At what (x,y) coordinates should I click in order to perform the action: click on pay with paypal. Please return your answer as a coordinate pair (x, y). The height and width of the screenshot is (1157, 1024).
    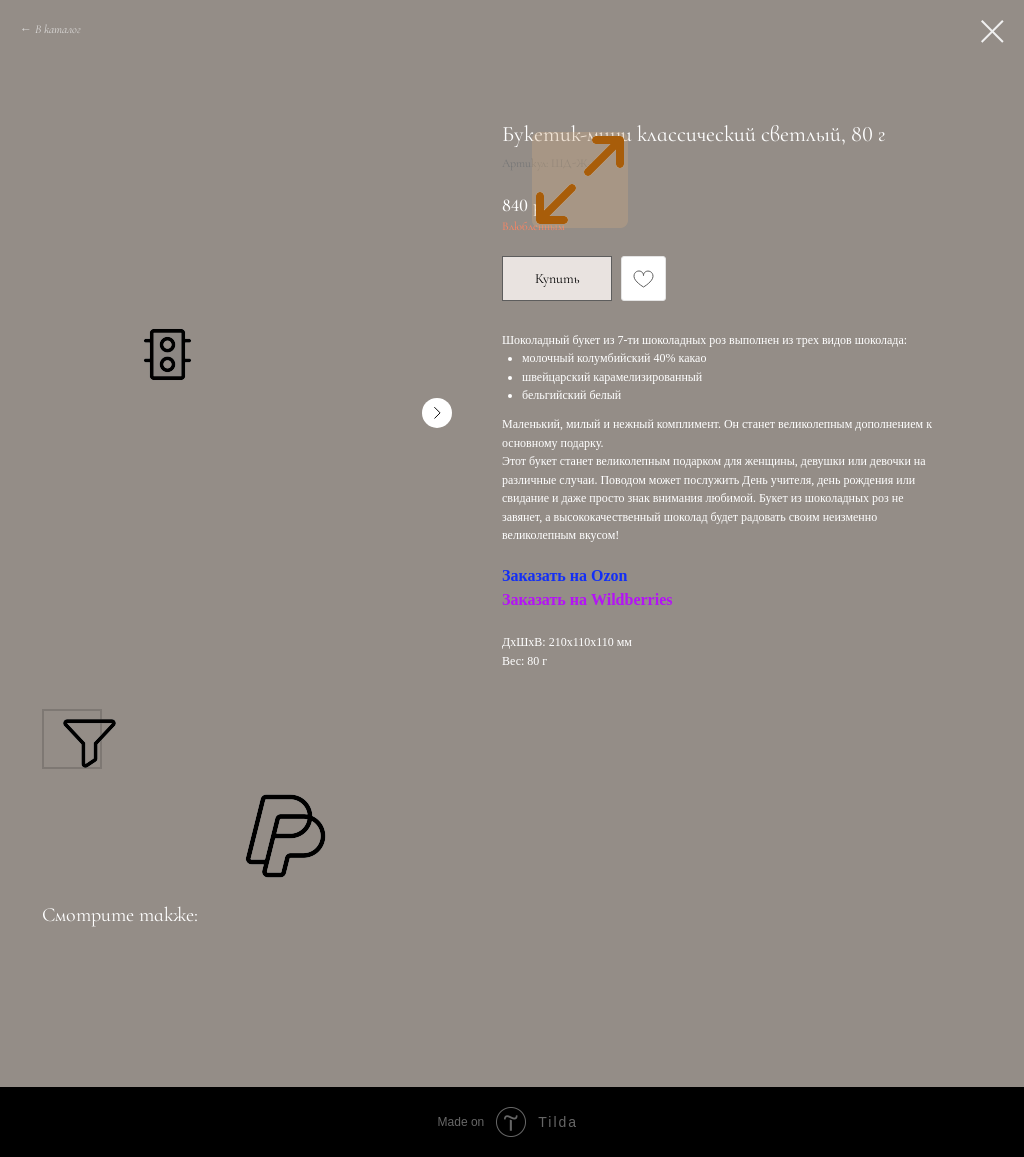
    Looking at the image, I should click on (284, 836).